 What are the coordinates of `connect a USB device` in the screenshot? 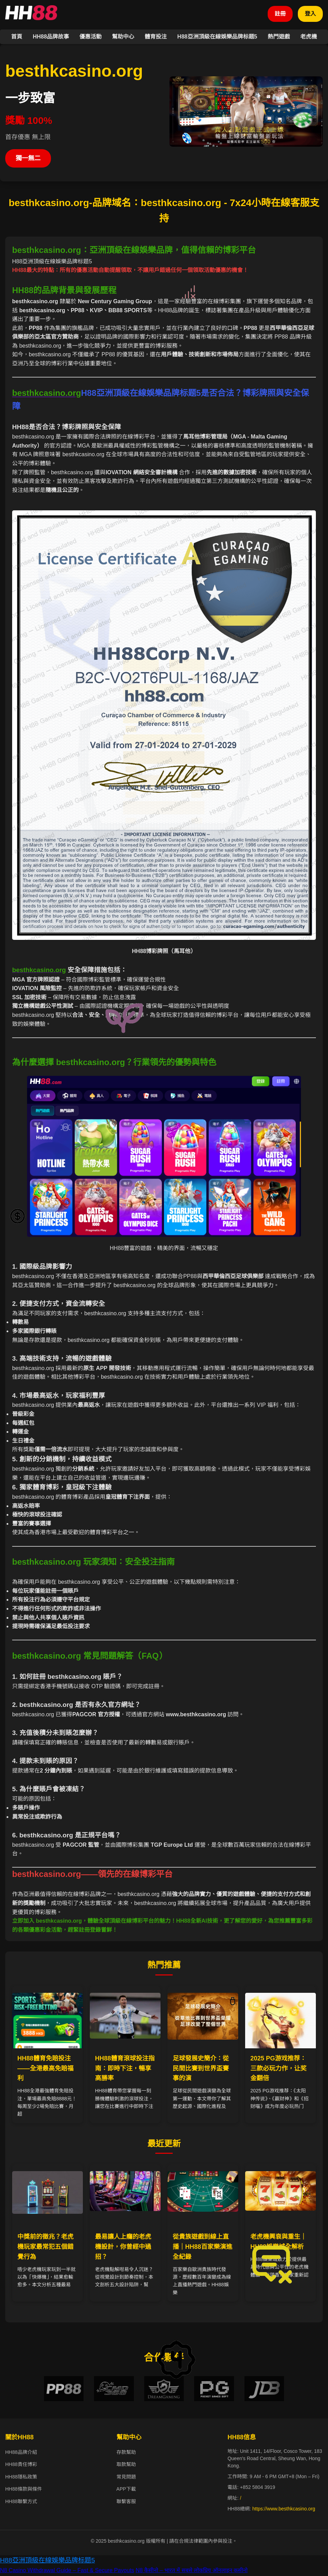 It's located at (233, 2001).